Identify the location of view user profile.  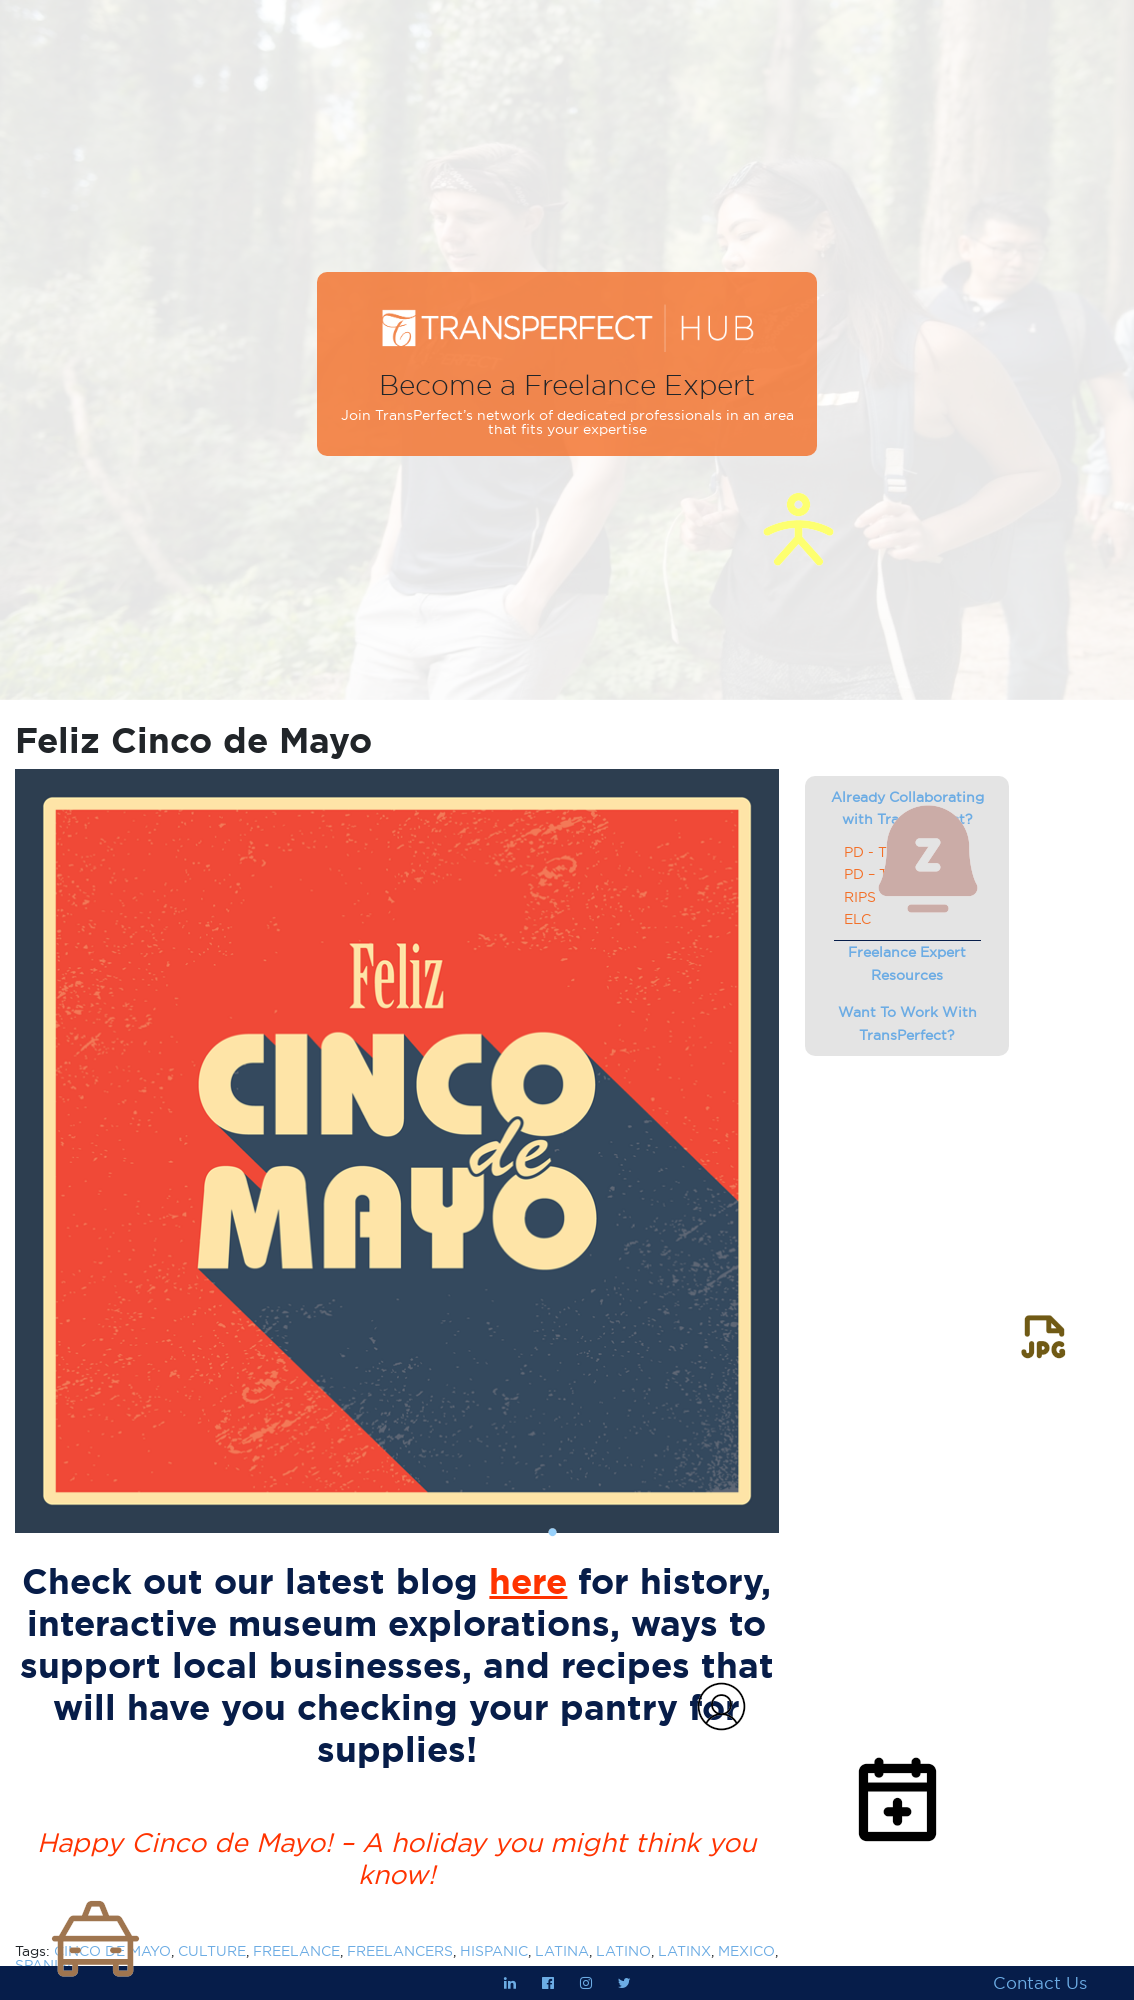
(798, 530).